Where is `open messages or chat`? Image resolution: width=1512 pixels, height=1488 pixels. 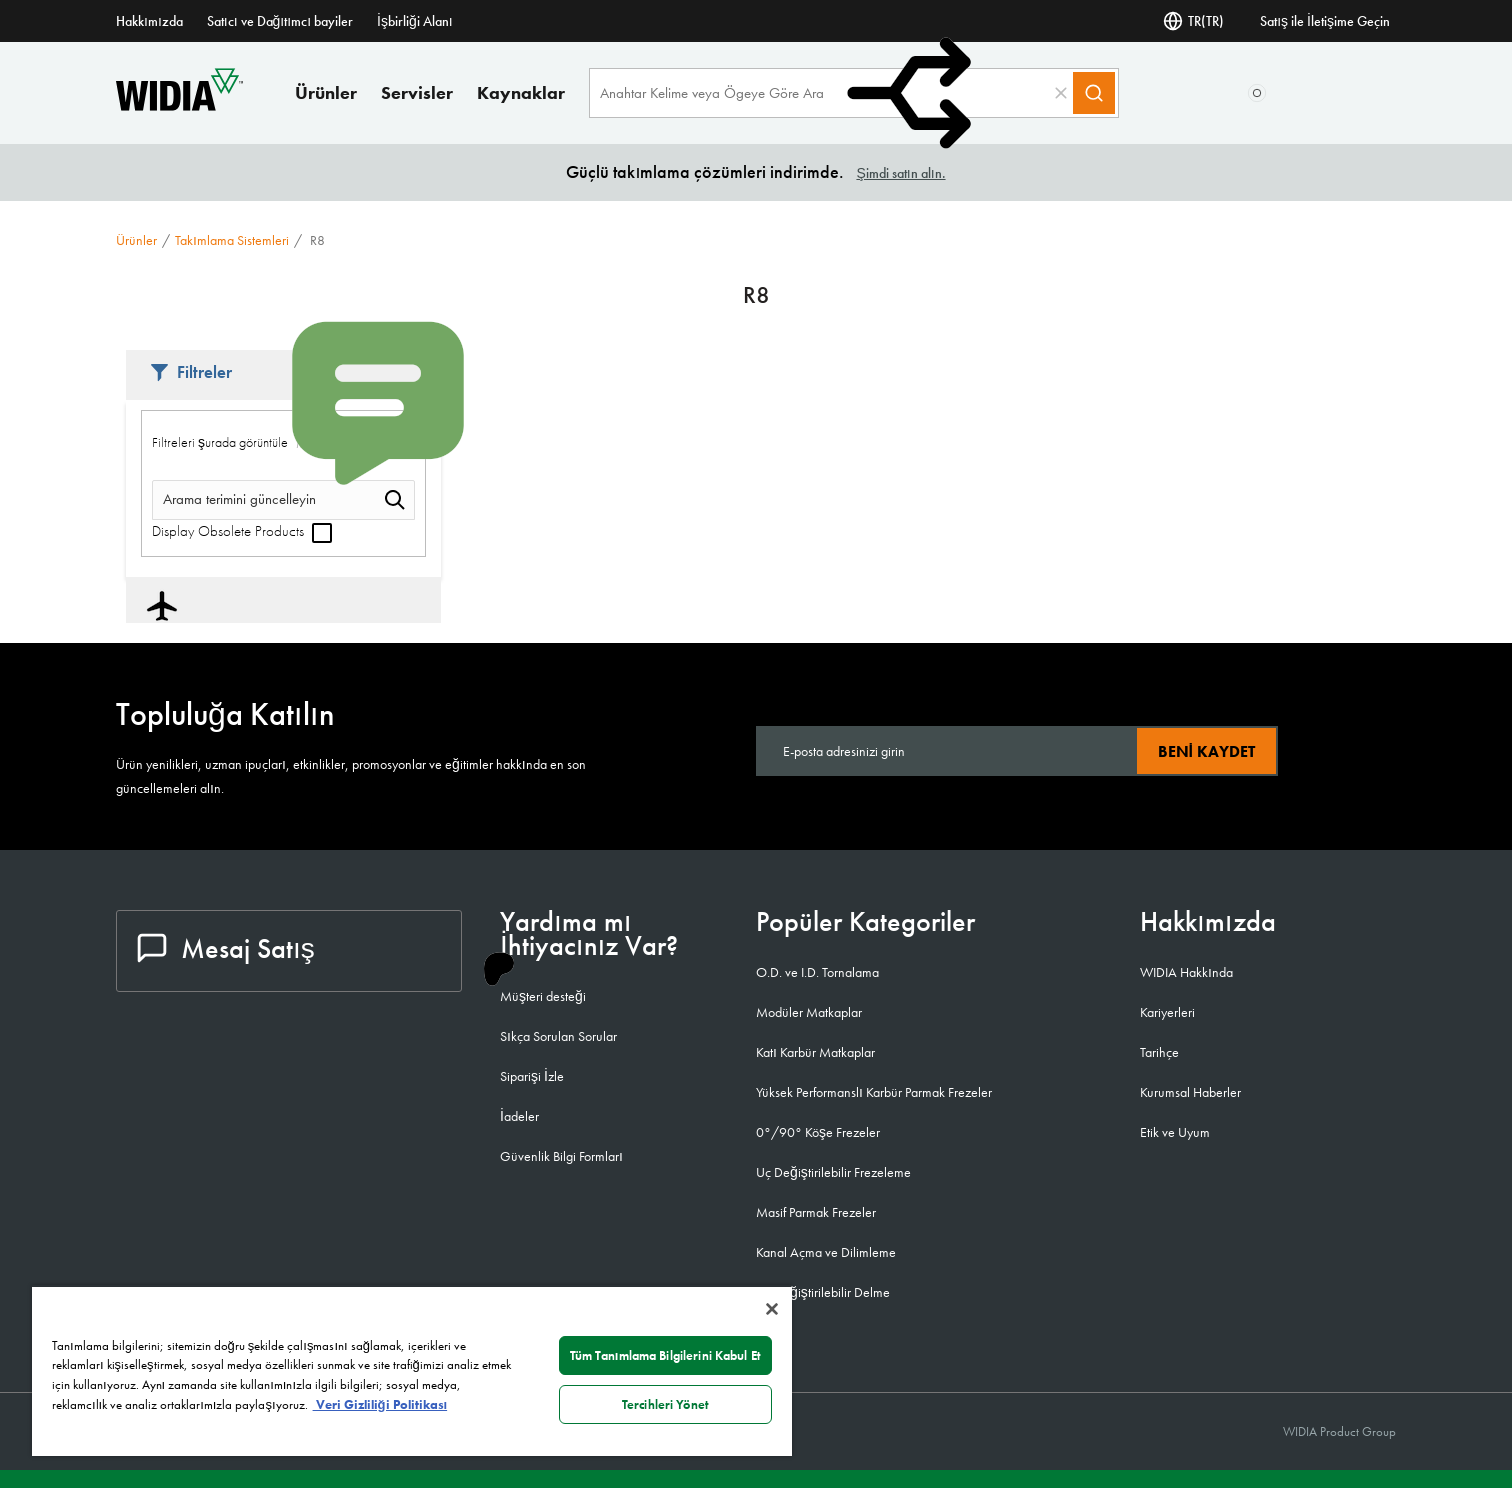 open messages or chat is located at coordinates (378, 399).